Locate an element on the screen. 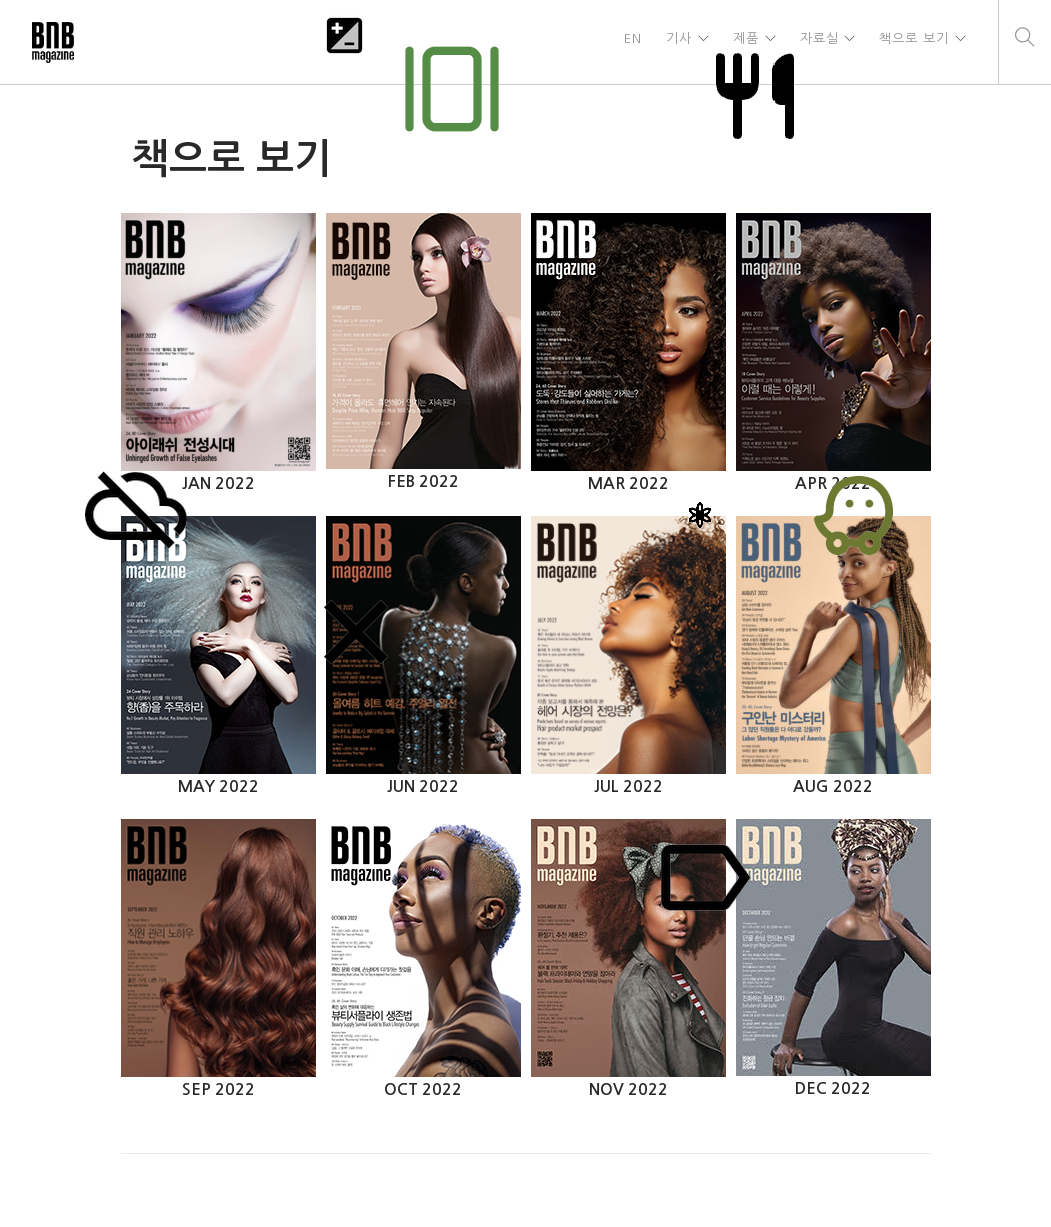  open waze navigation app is located at coordinates (853, 515).